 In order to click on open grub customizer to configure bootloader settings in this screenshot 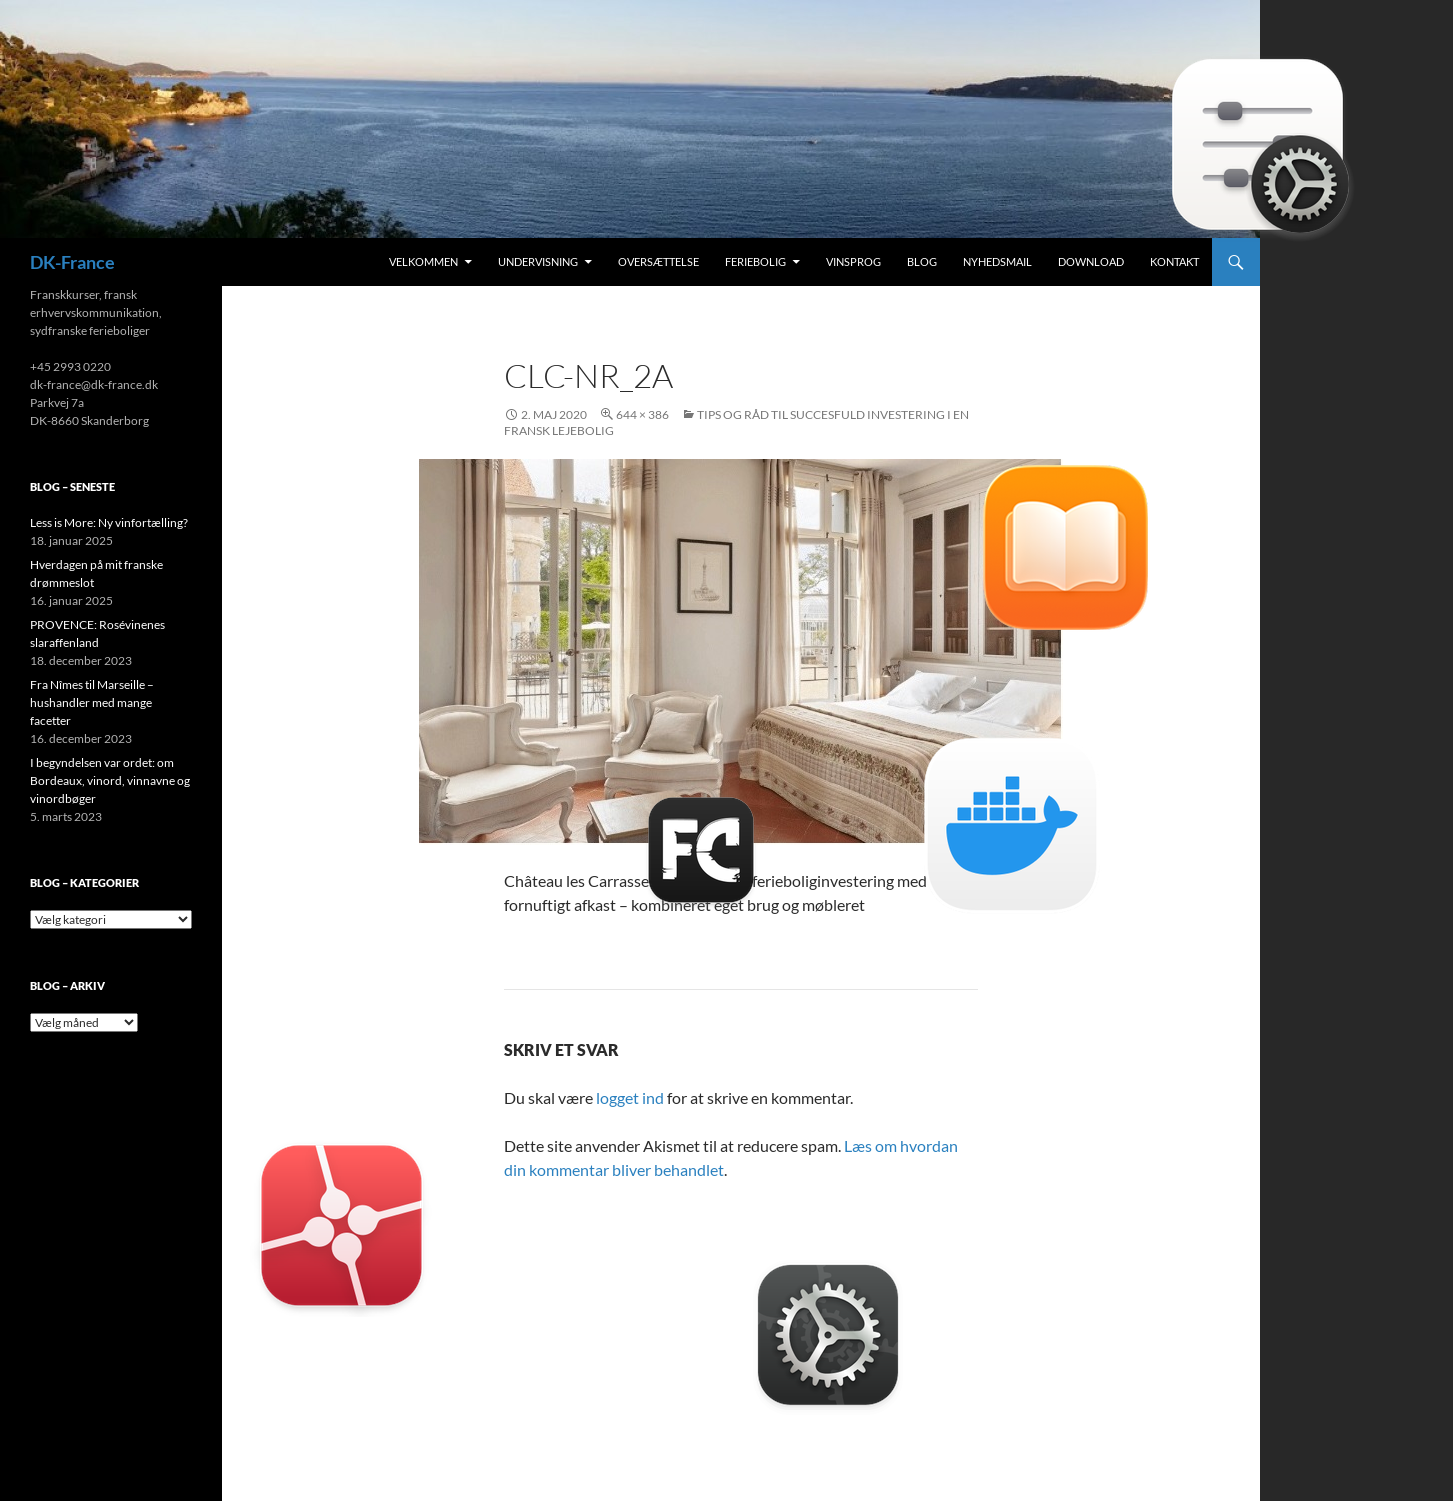, I will do `click(1257, 144)`.